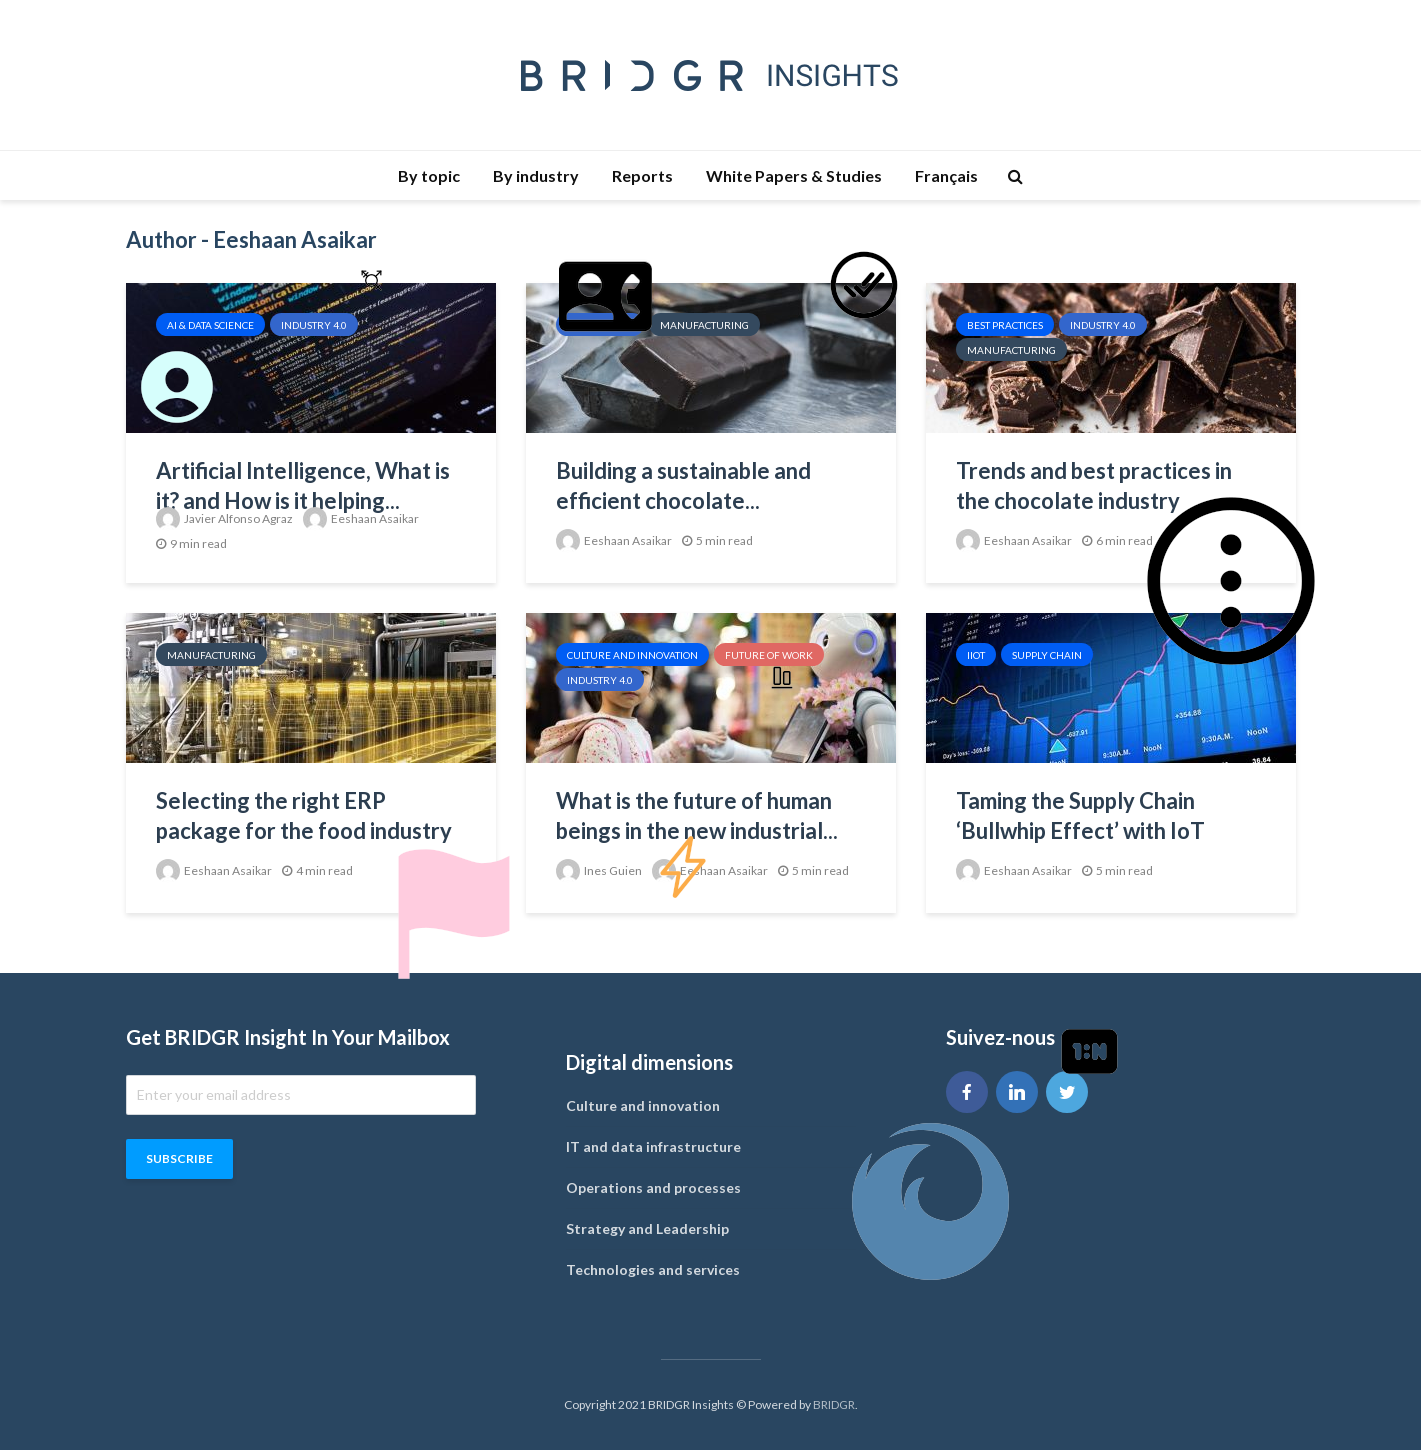 This screenshot has width=1421, height=1450. I want to click on toggle flash on for camera, so click(683, 867).